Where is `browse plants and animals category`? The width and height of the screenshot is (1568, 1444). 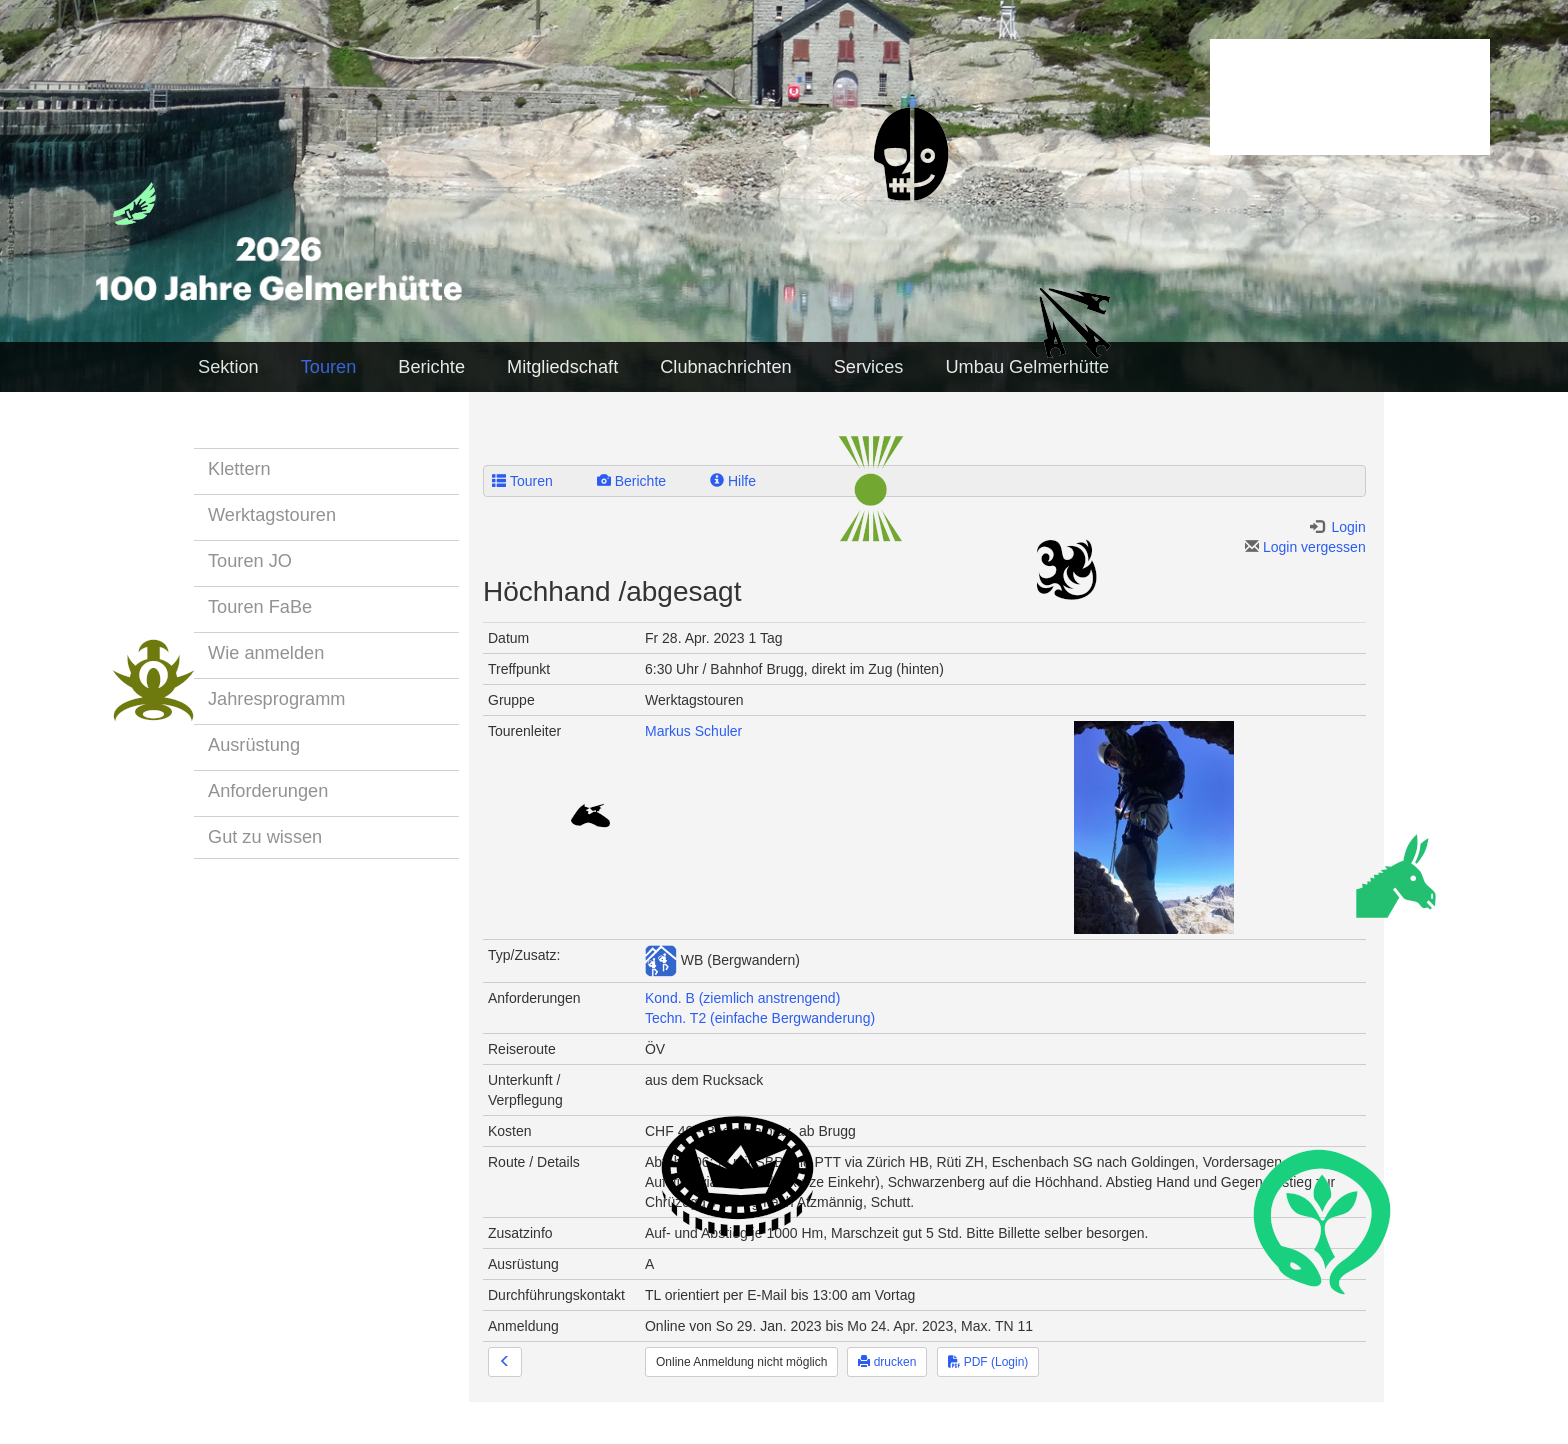 browse plants and animals category is located at coordinates (1322, 1222).